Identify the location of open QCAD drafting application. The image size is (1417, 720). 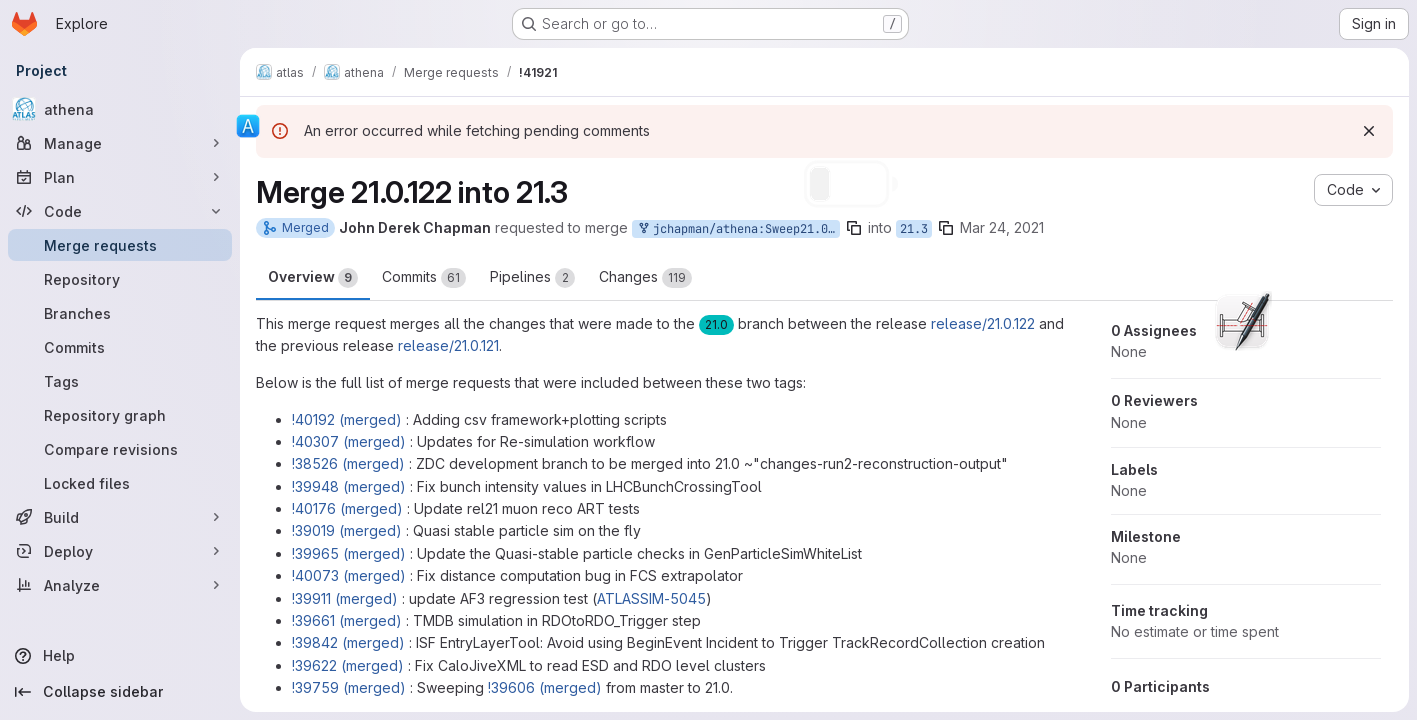
(1242, 321).